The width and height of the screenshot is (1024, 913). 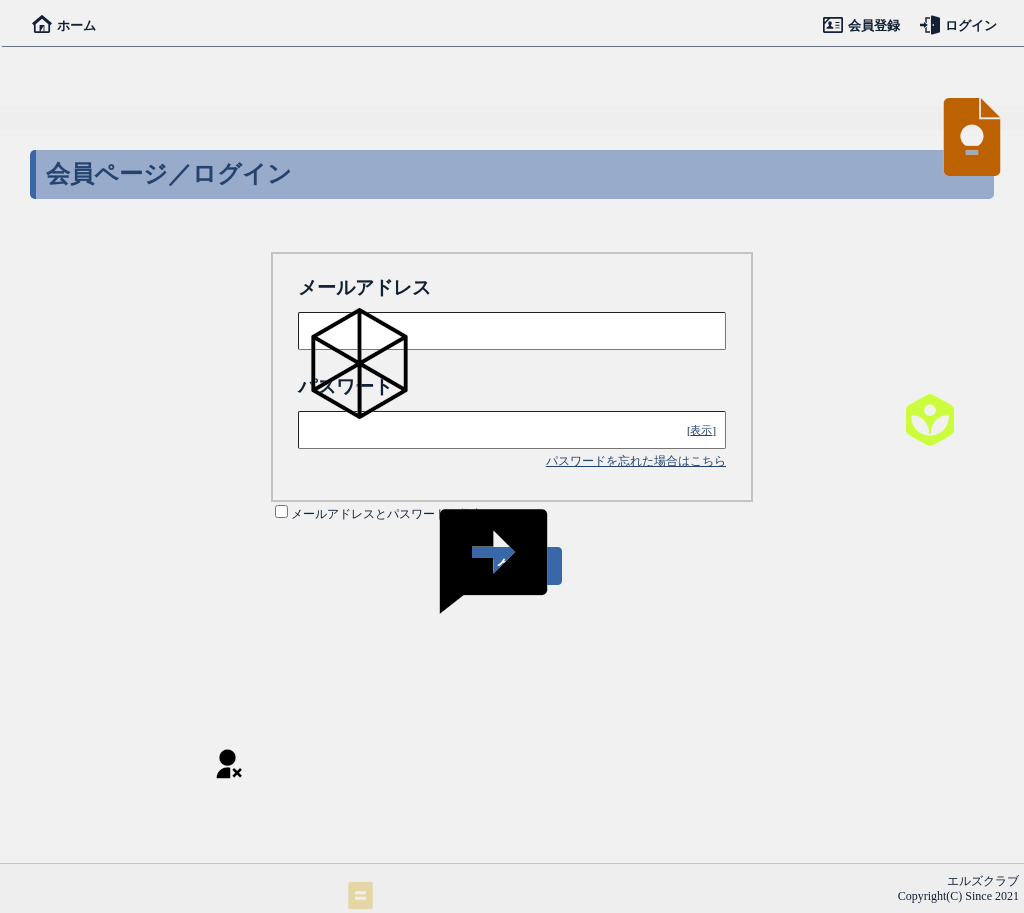 What do you see at coordinates (227, 764) in the screenshot?
I see `unfollow a user` at bounding box center [227, 764].